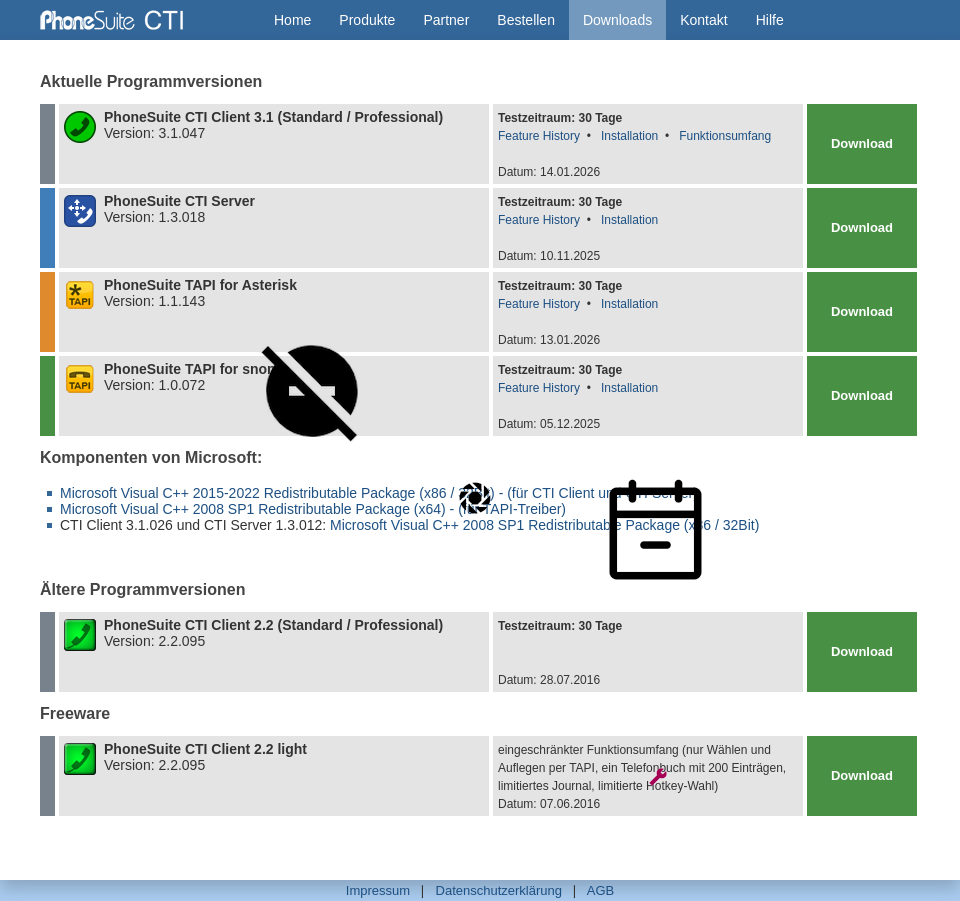 The height and width of the screenshot is (901, 960). Describe the element at coordinates (312, 391) in the screenshot. I see `do not disturb mode is disabled` at that location.